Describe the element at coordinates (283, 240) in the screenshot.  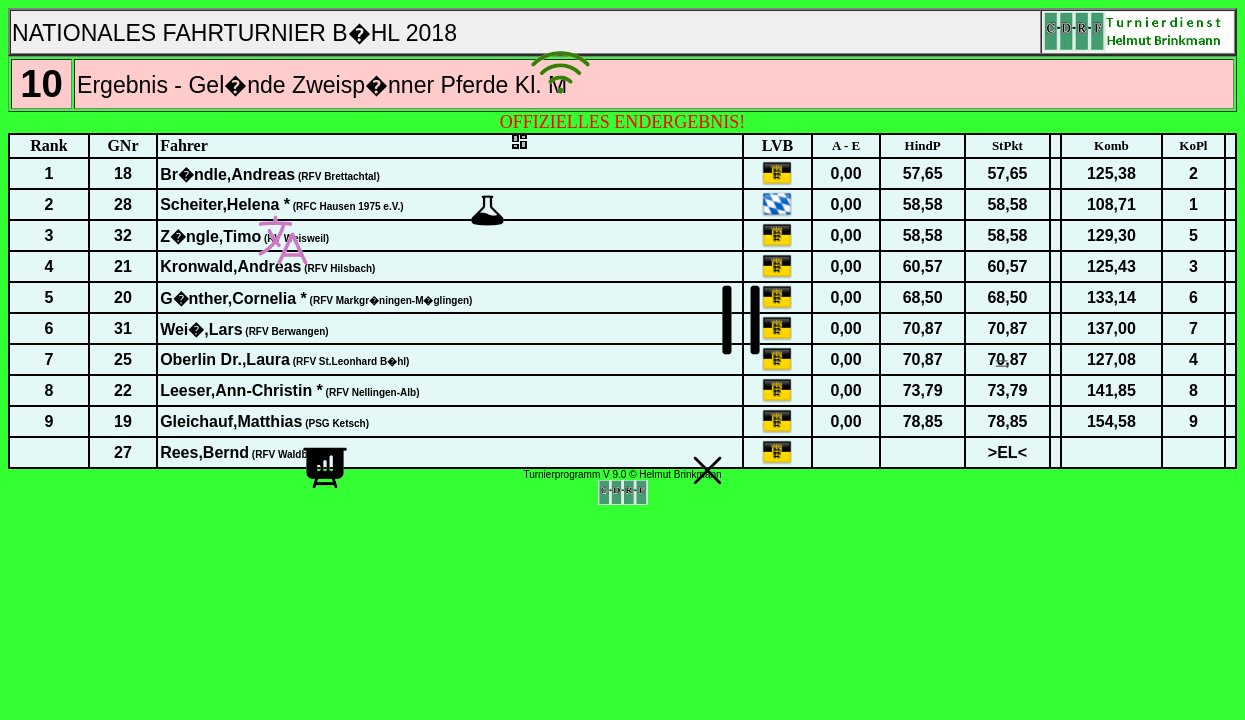
I see `change language settings` at that location.